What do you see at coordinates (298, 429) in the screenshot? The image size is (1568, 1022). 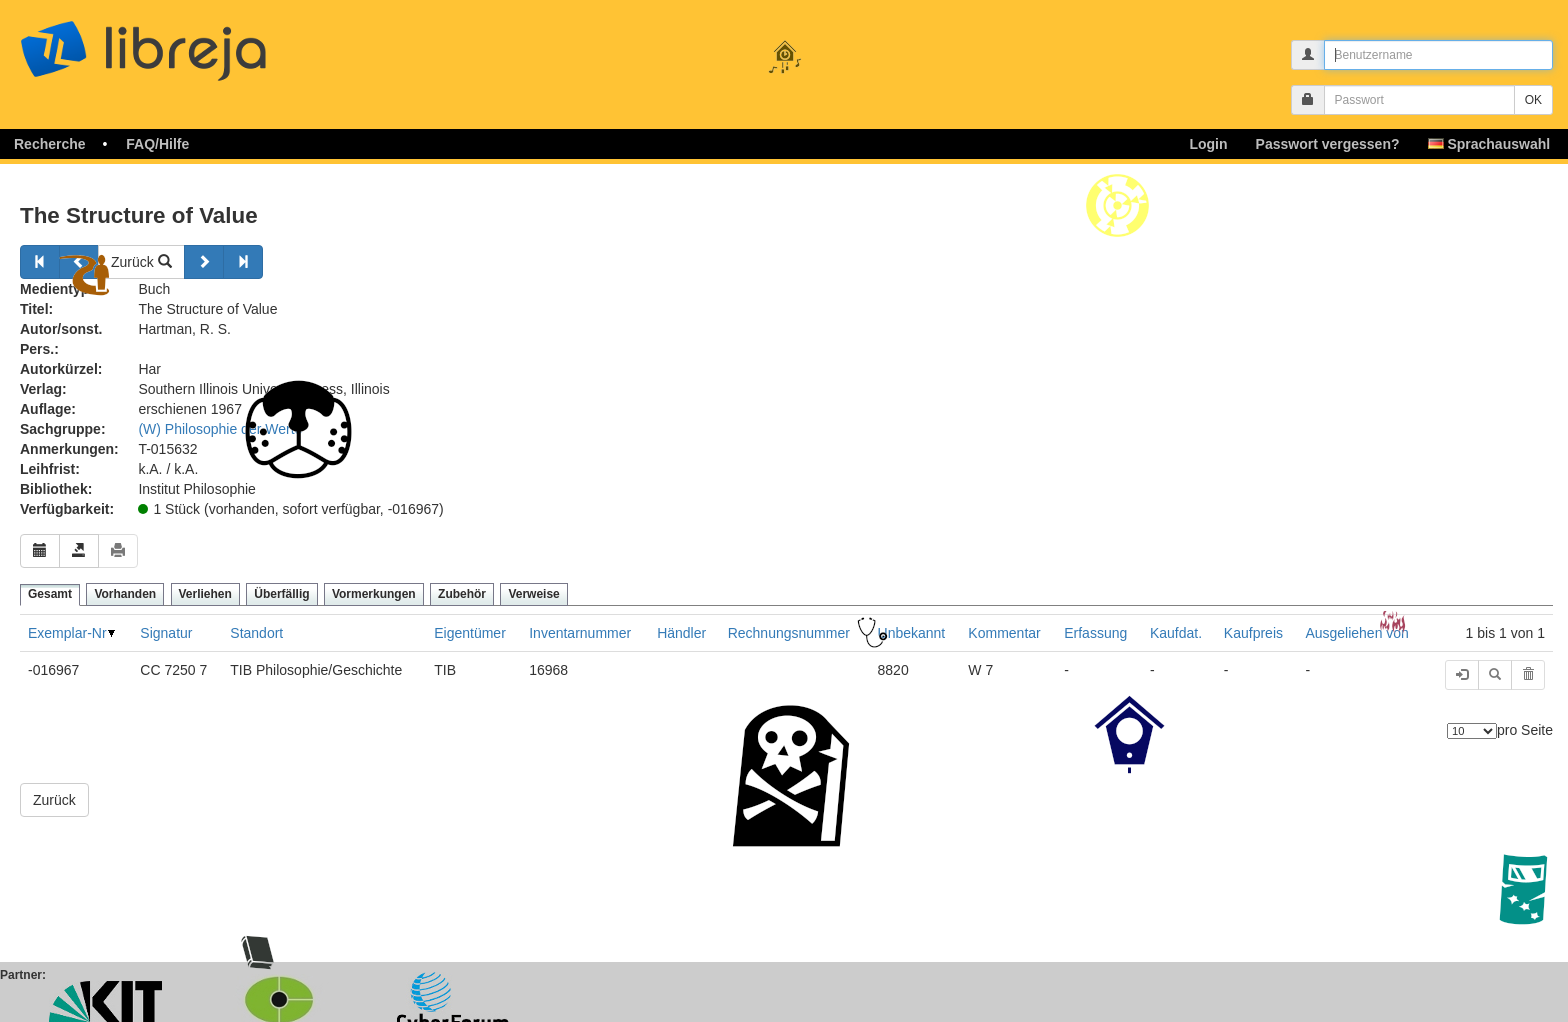 I see `access pet or animal-related features` at bounding box center [298, 429].